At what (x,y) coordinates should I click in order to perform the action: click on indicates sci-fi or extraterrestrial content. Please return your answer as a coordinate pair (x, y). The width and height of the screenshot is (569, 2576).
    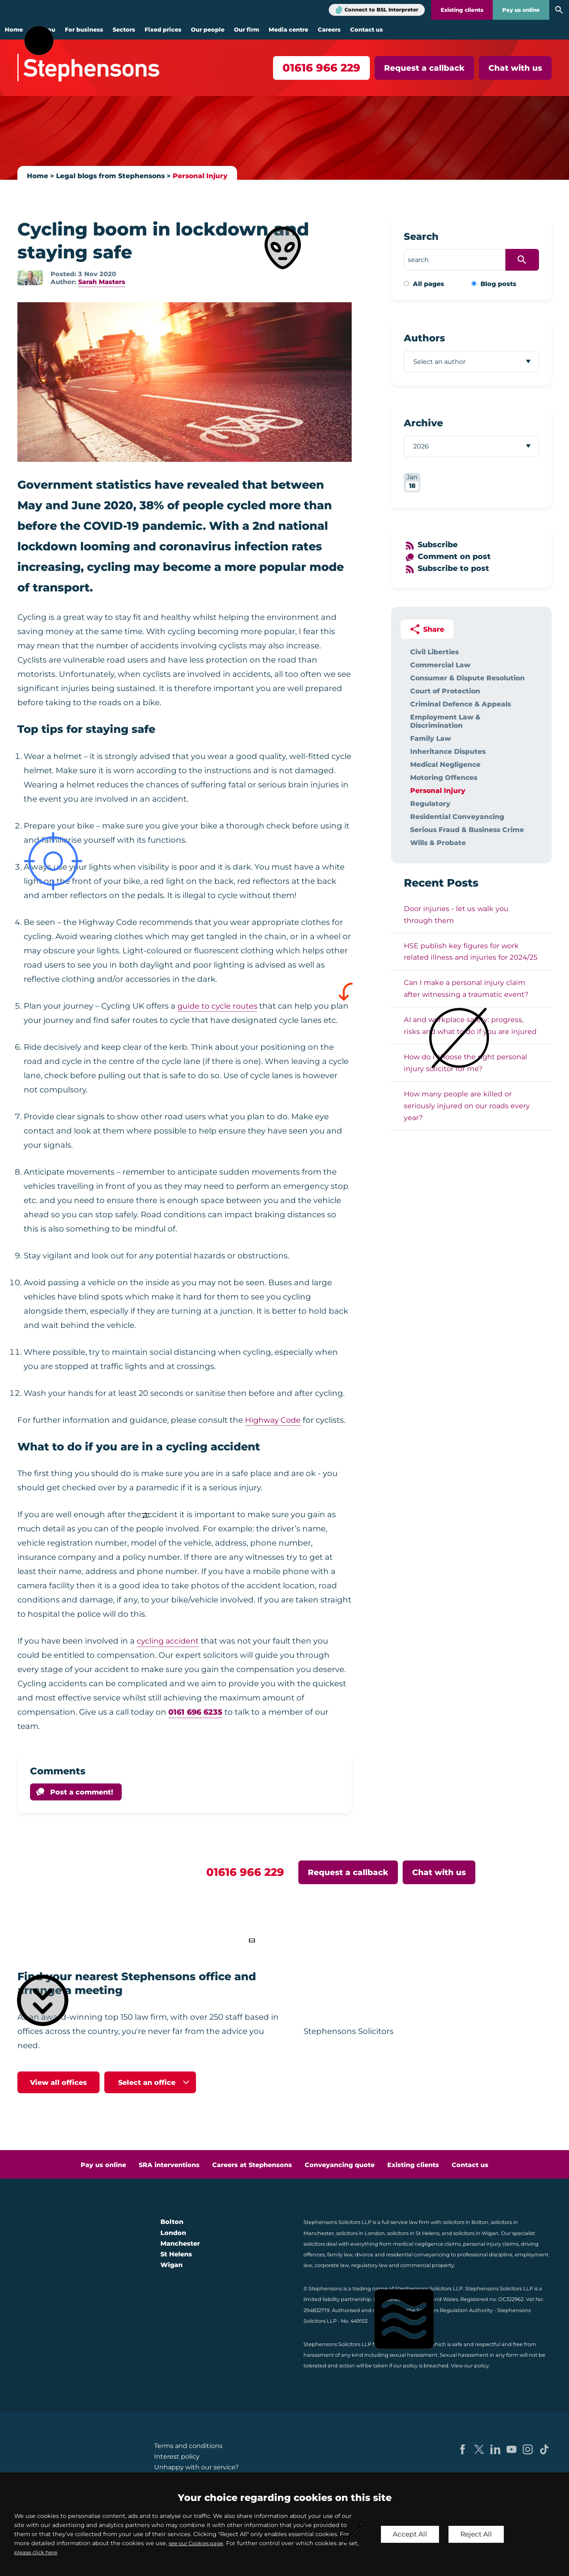
    Looking at the image, I should click on (283, 248).